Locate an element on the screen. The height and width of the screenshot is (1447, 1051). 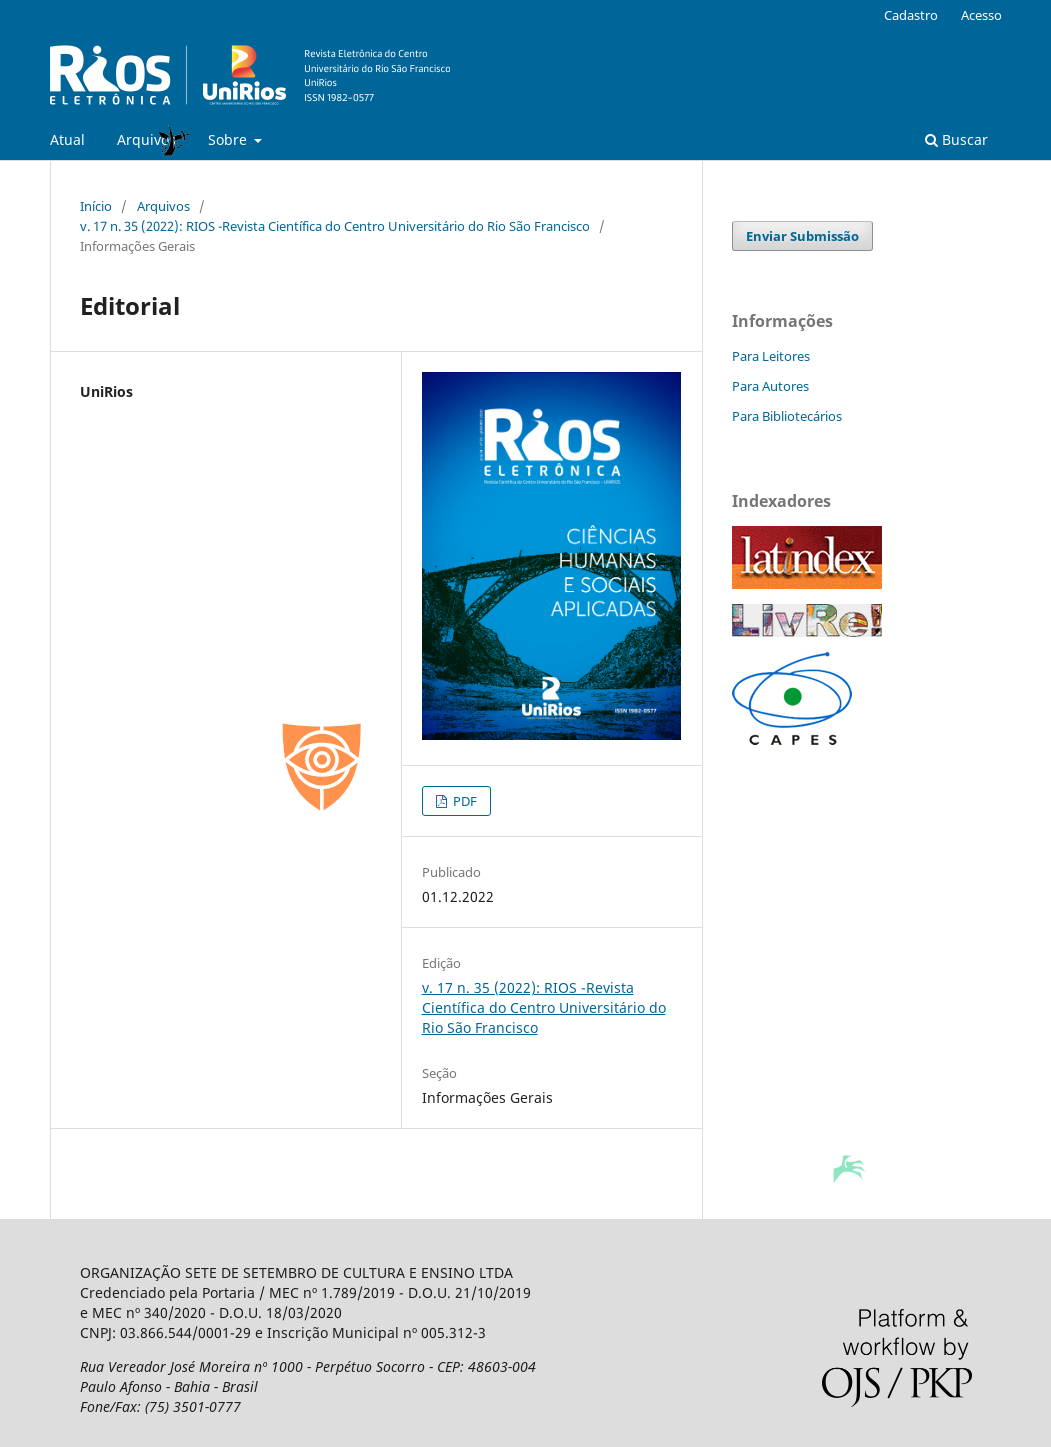
enable privacy protection mode is located at coordinates (321, 767).